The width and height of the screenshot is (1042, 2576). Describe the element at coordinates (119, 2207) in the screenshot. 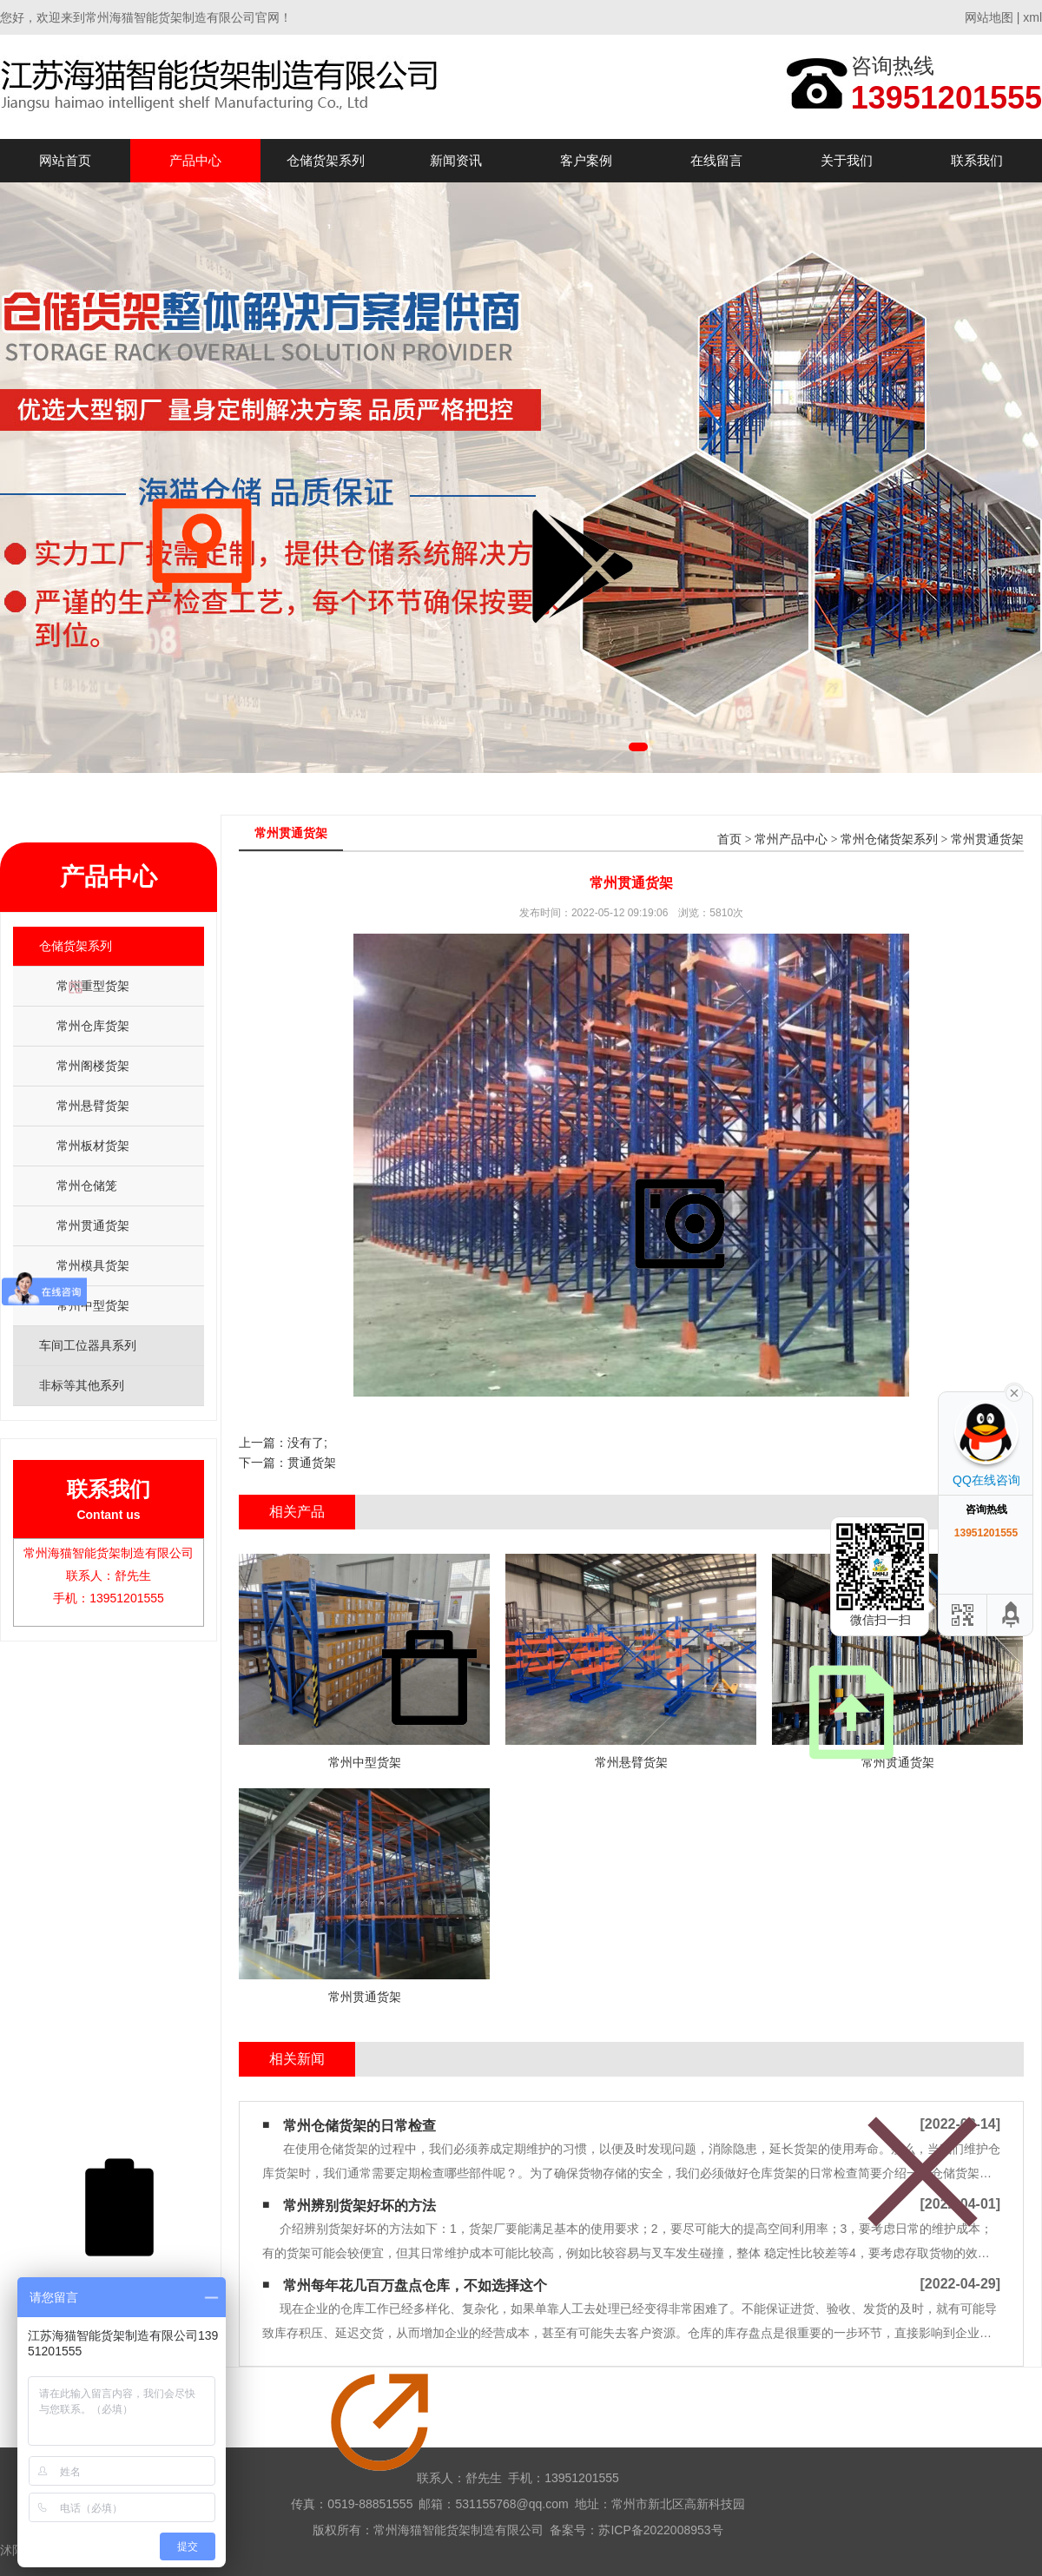

I see `indicates low battery level` at that location.